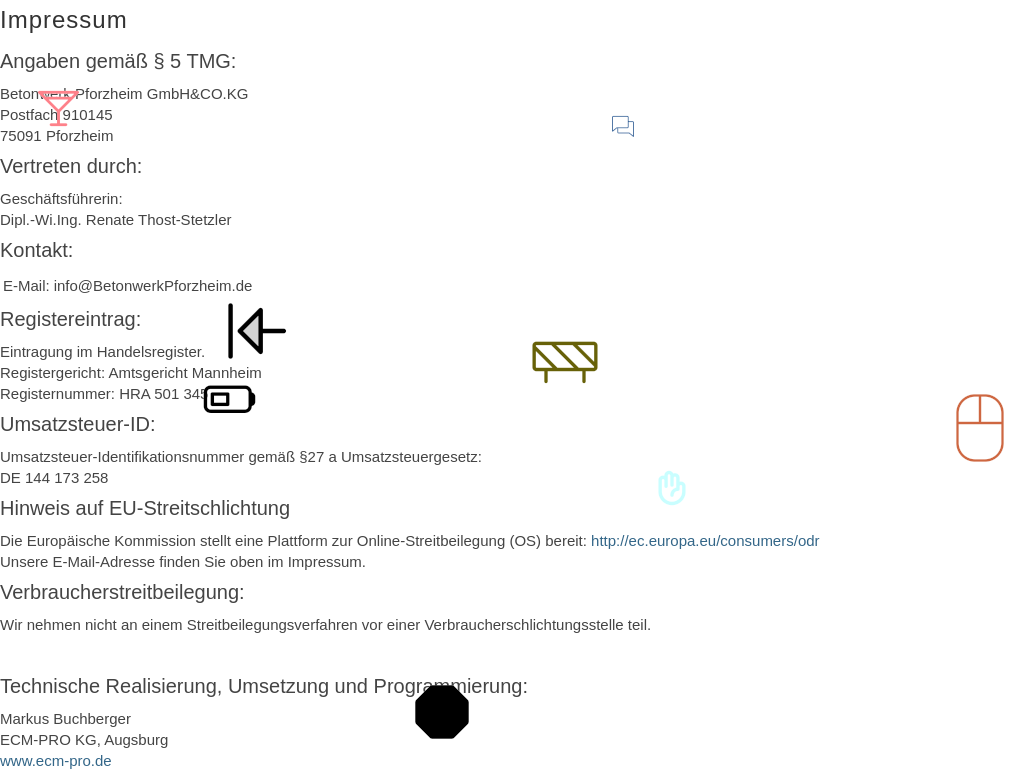 The height and width of the screenshot is (781, 1024). What do you see at coordinates (980, 428) in the screenshot?
I see `indicates mouse input or cursor control settings` at bounding box center [980, 428].